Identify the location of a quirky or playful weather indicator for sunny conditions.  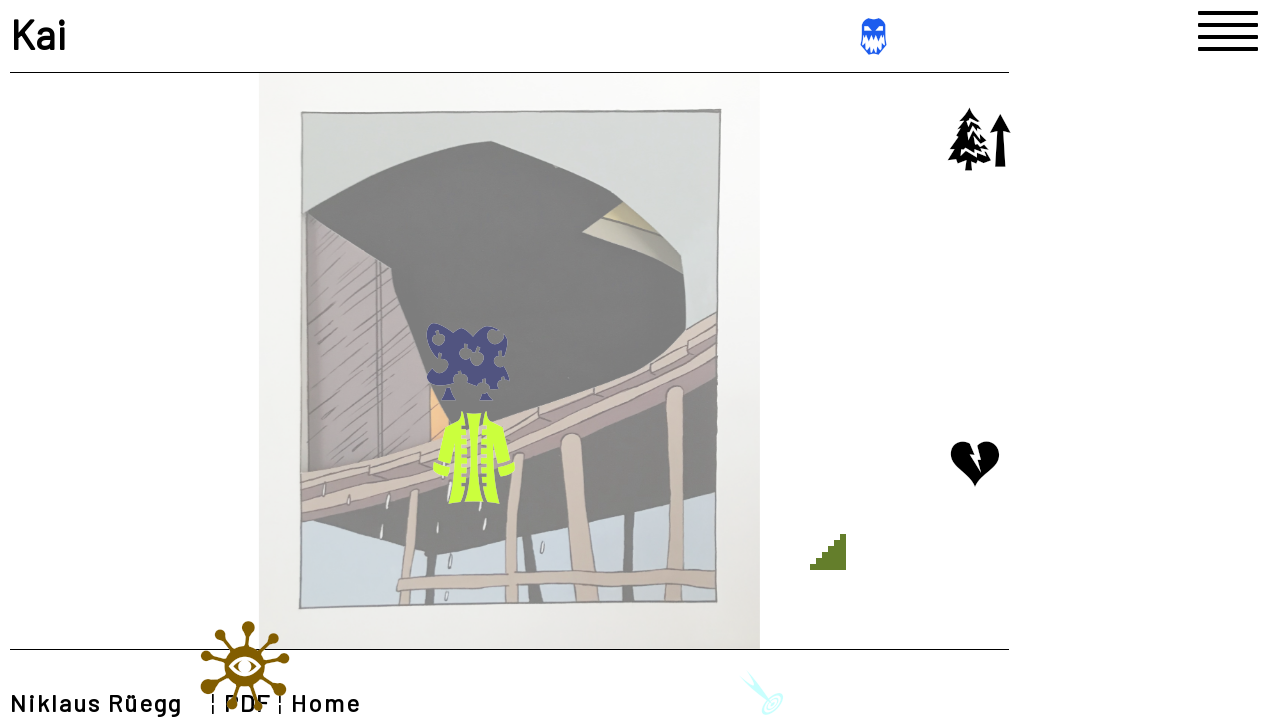
(245, 665).